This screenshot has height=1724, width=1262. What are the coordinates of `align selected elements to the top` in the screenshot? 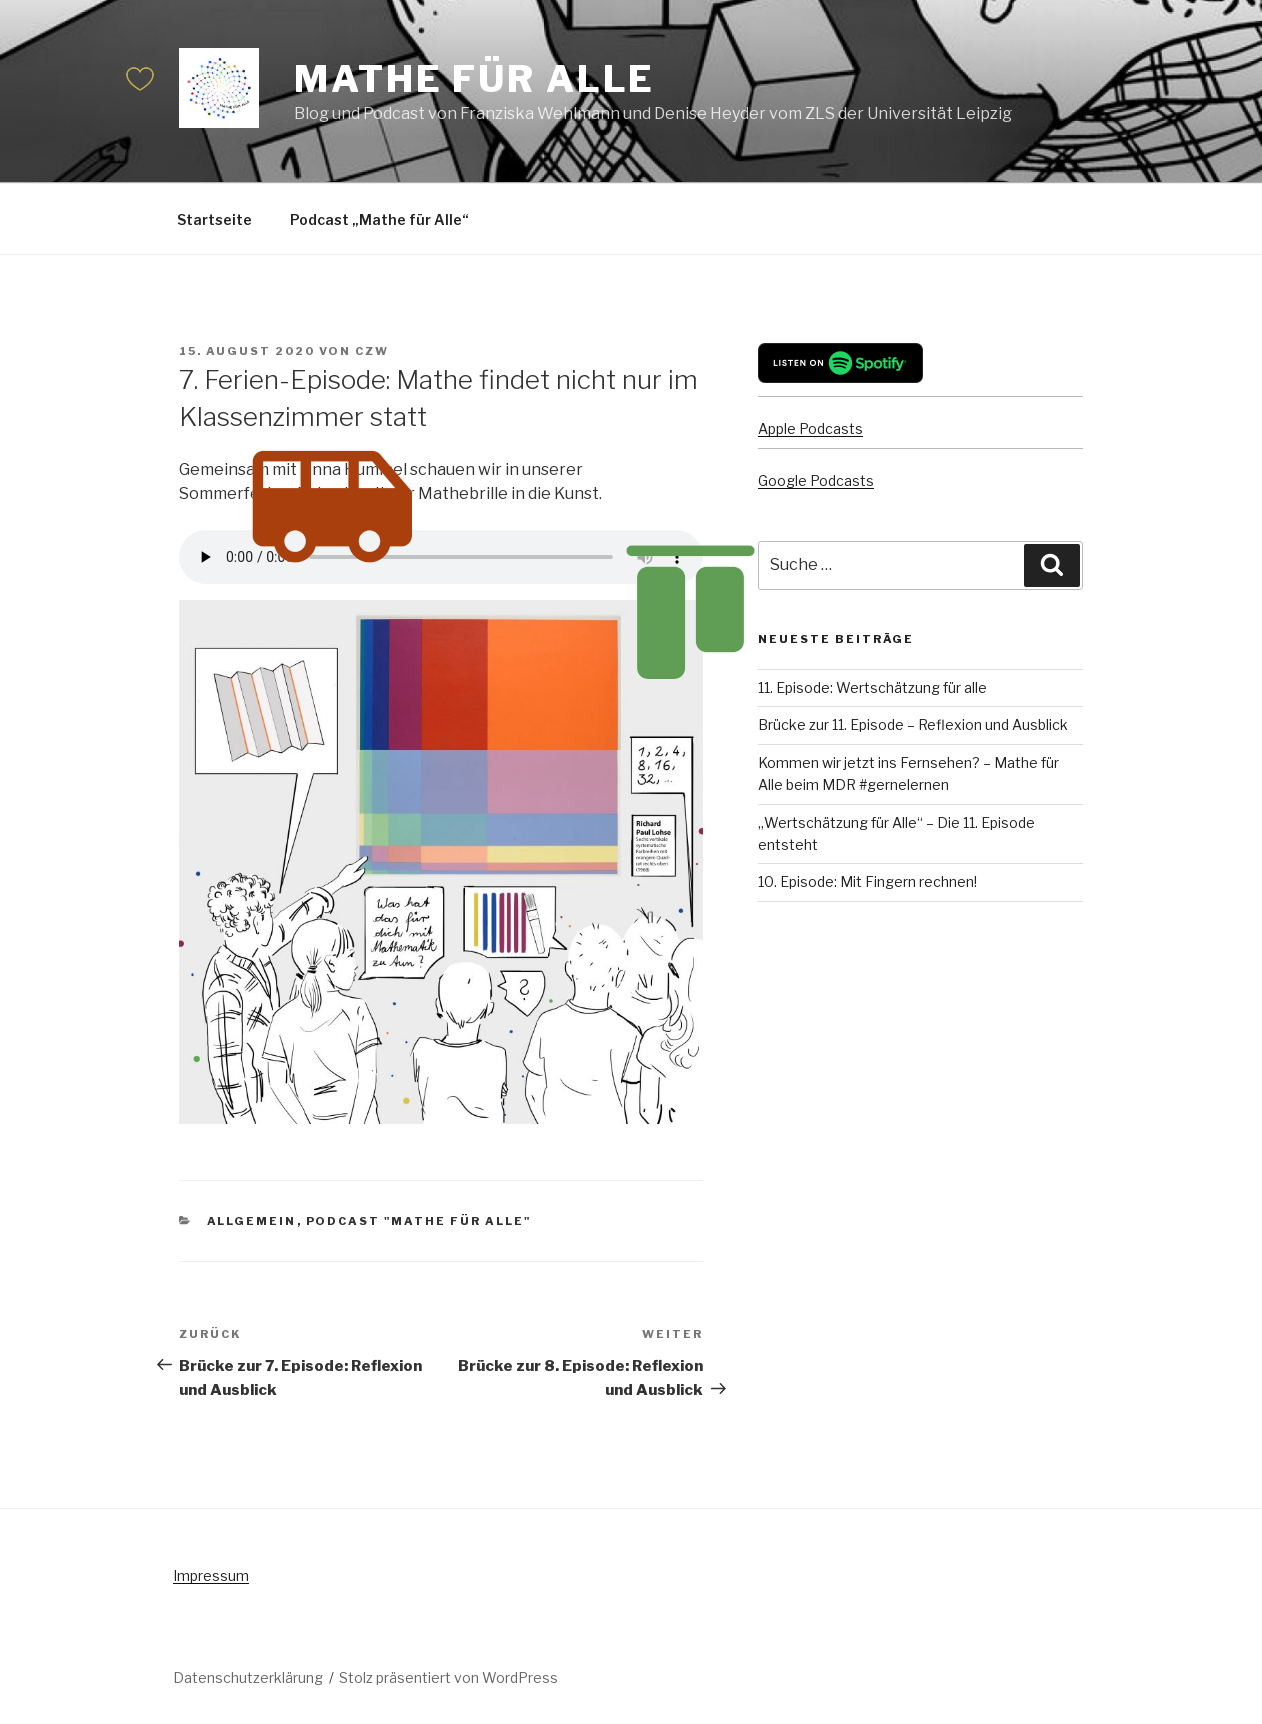 It's located at (690, 609).